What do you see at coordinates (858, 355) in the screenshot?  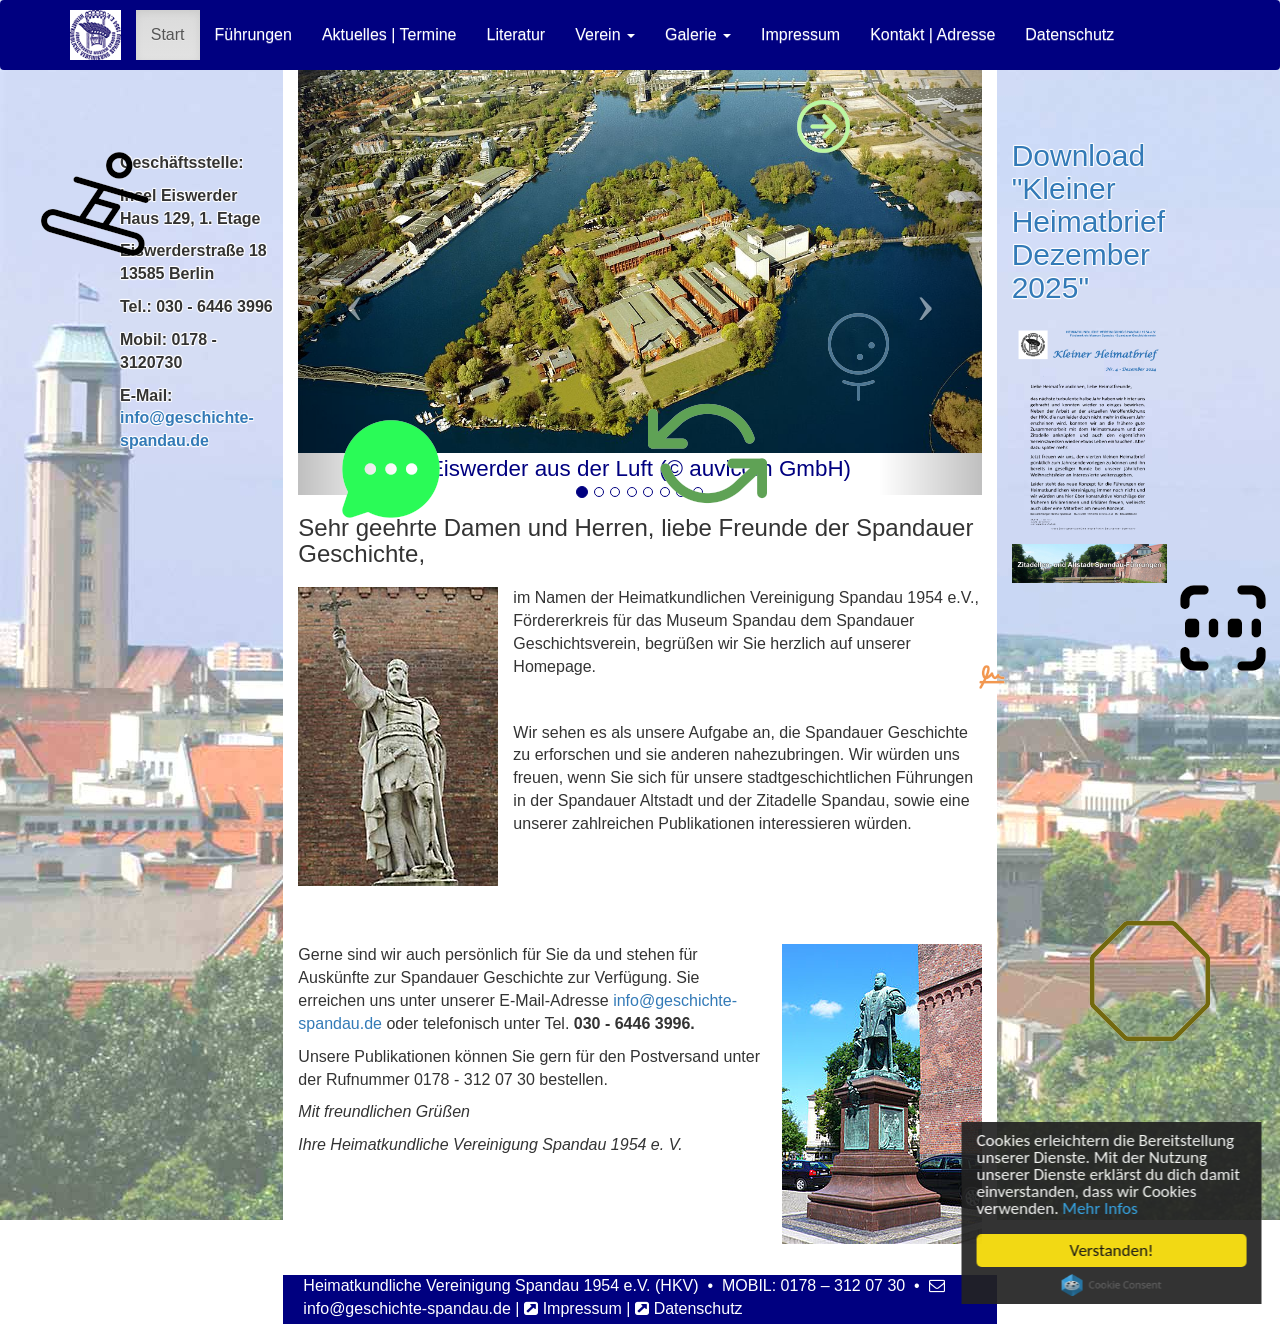 I see `access golf-related features or sports content` at bounding box center [858, 355].